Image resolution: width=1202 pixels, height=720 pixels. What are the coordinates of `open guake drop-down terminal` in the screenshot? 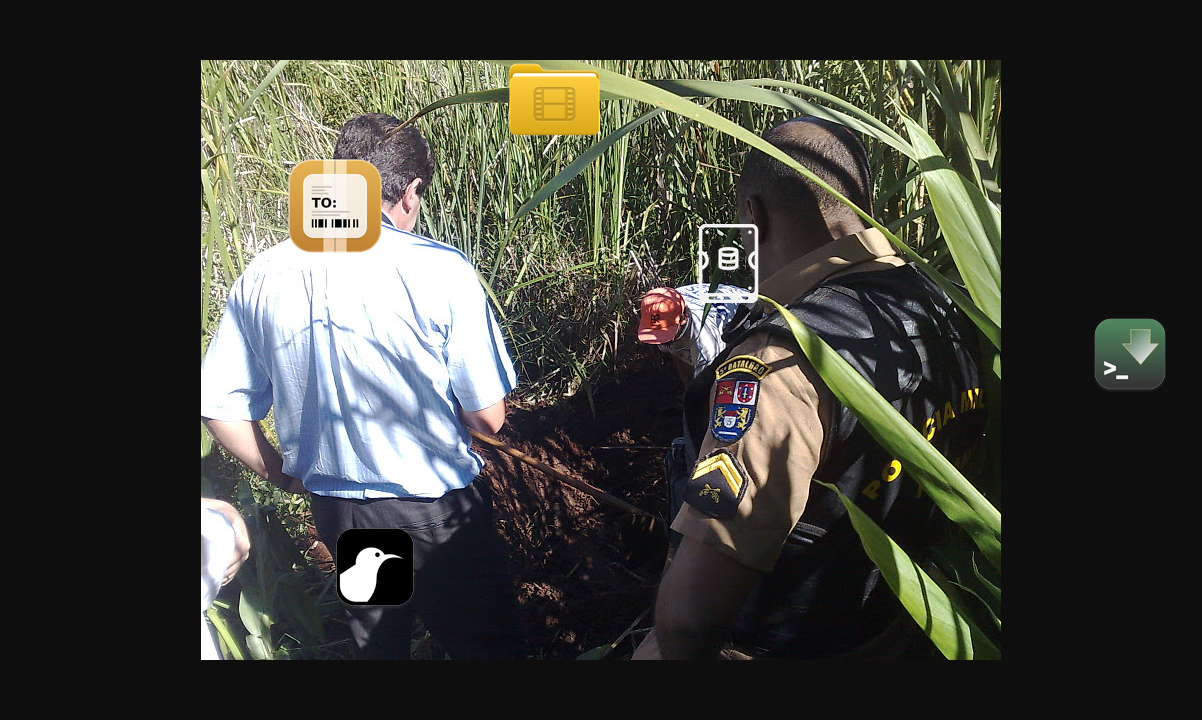 It's located at (1130, 354).